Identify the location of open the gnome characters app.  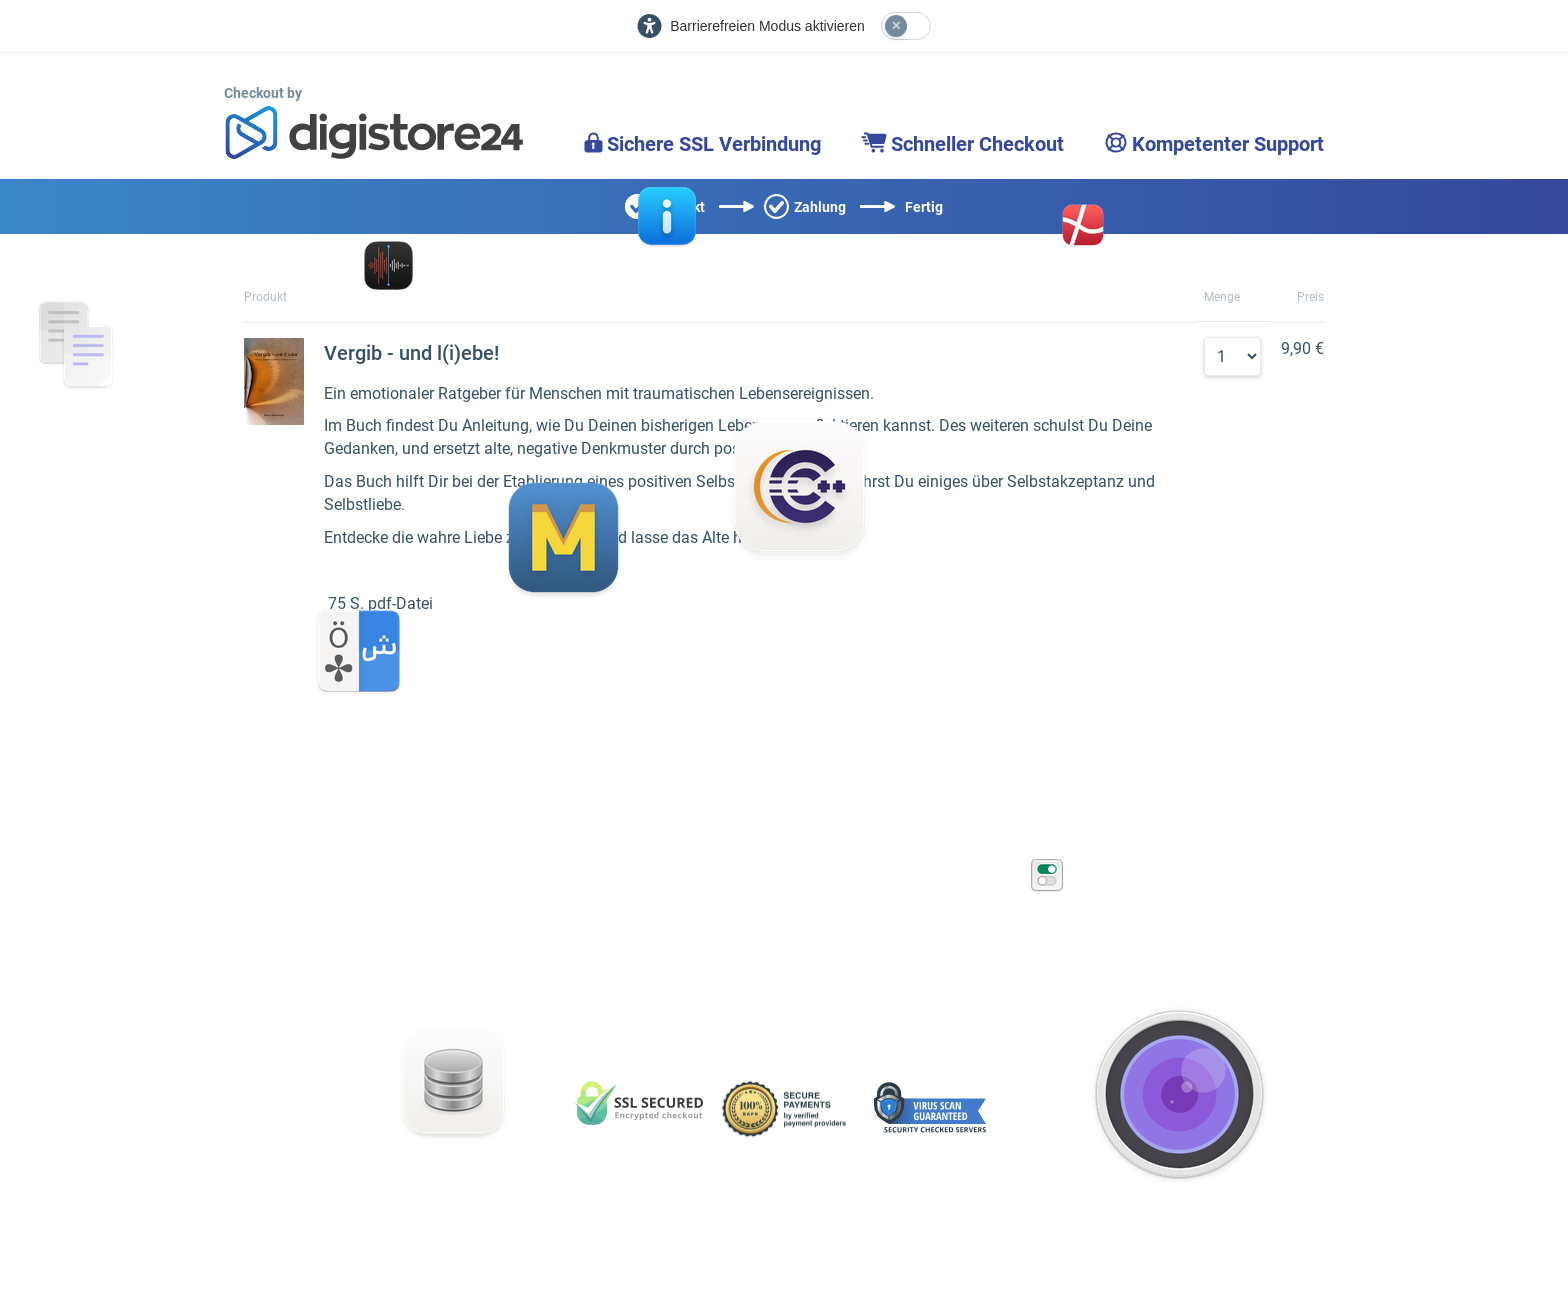
(359, 651).